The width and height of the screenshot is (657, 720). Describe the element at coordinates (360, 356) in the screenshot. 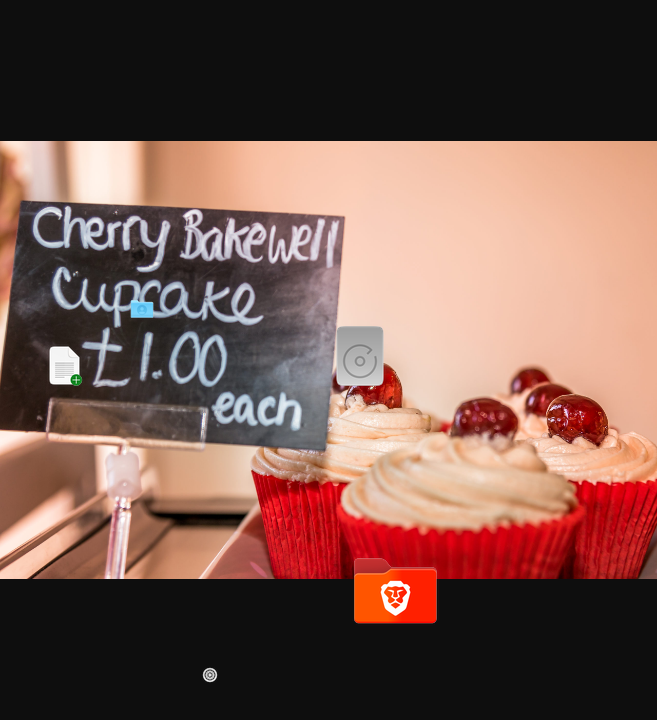

I see `access hard drive storage` at that location.